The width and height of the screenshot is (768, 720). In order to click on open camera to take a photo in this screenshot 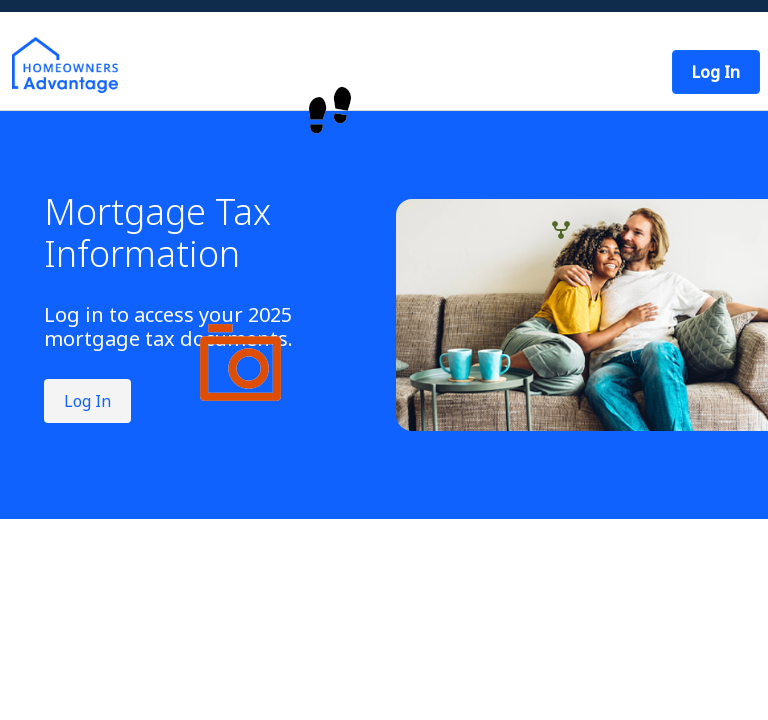, I will do `click(240, 364)`.